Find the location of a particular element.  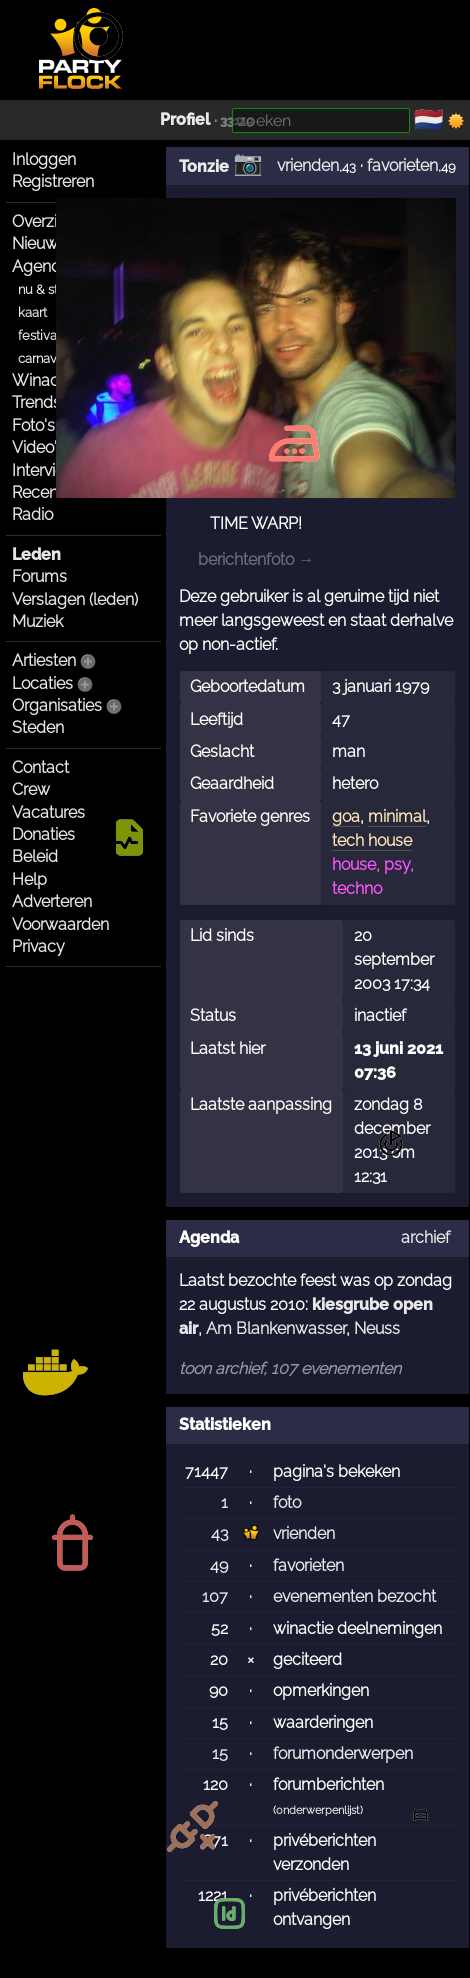

select this option (radio button) is located at coordinates (98, 36).